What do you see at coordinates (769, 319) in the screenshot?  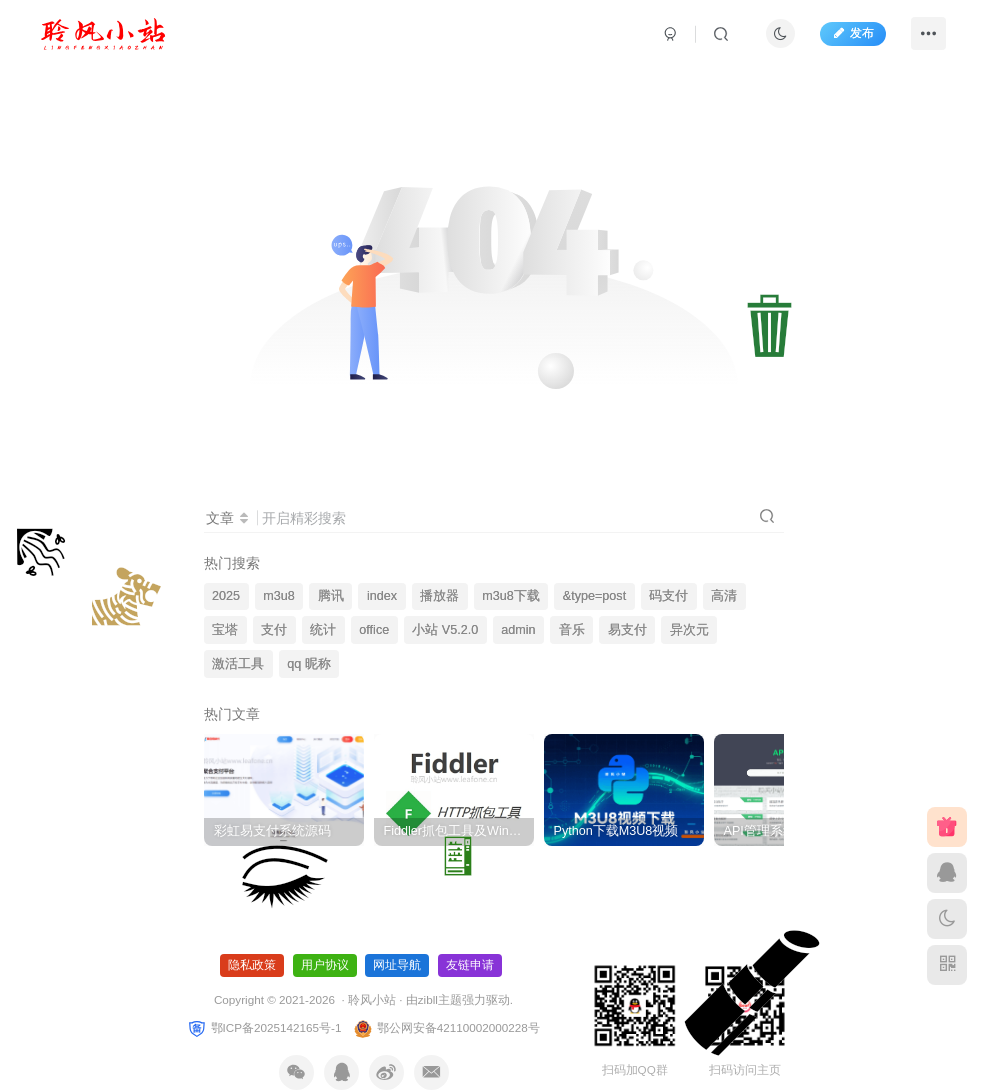 I see `delete selected item` at bounding box center [769, 319].